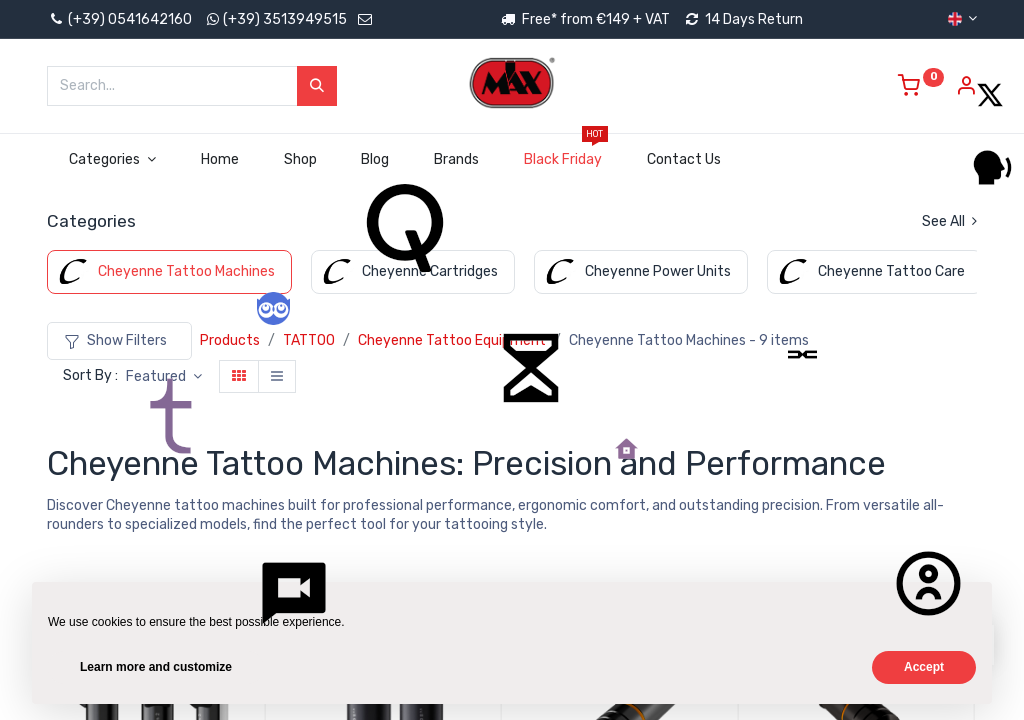 The height and width of the screenshot is (720, 1024). Describe the element at coordinates (928, 583) in the screenshot. I see `access your account or profile` at that location.